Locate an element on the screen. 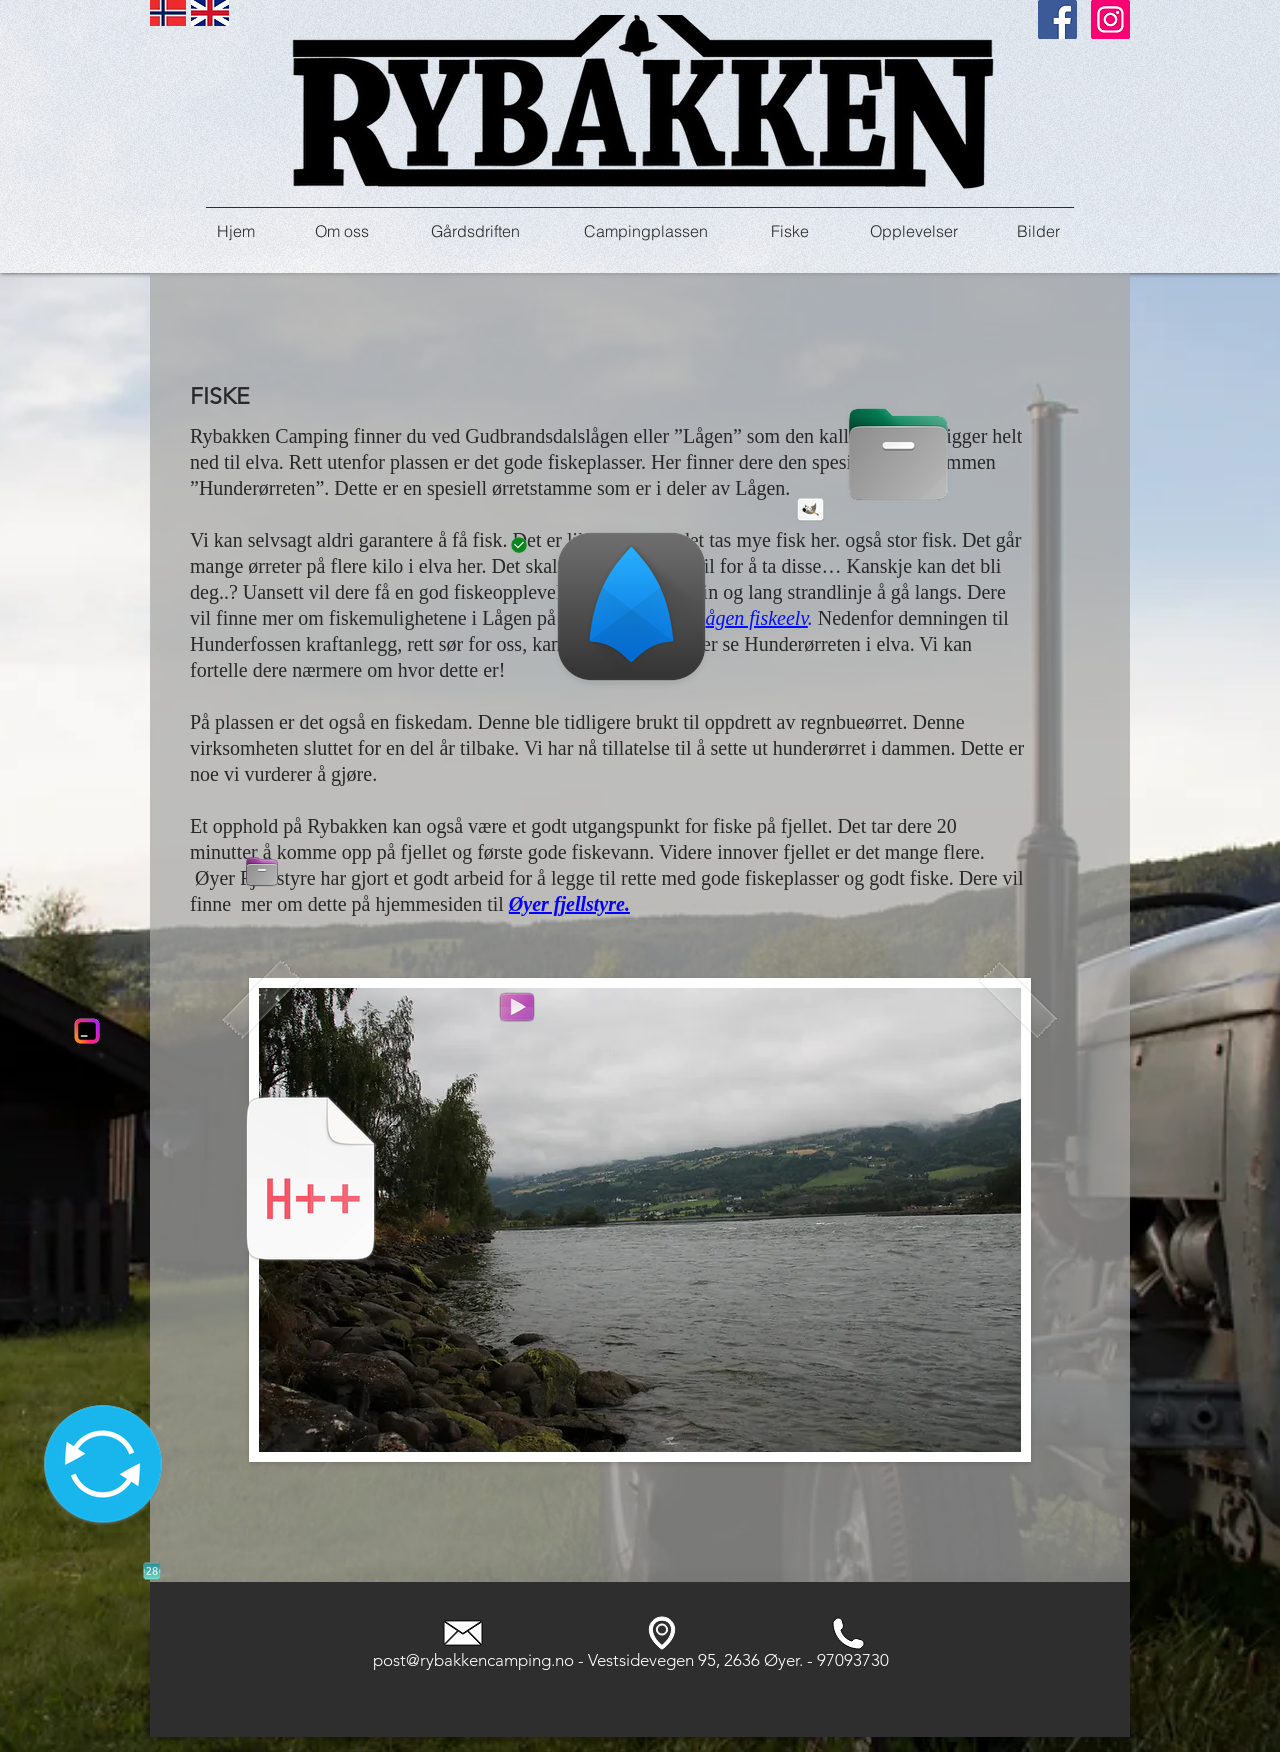 This screenshot has width=1280, height=1752. a c++ header file is located at coordinates (310, 1178).